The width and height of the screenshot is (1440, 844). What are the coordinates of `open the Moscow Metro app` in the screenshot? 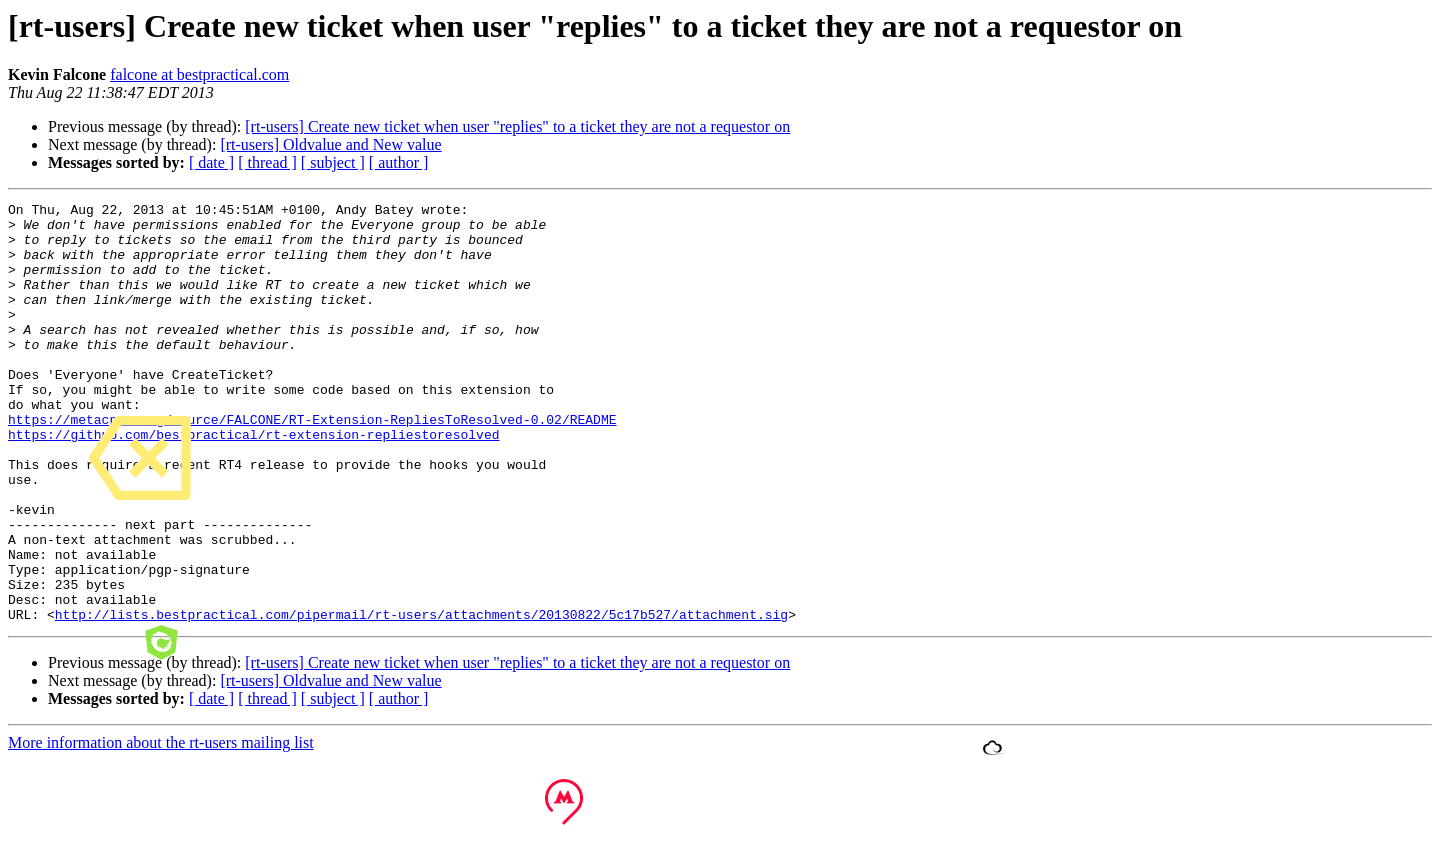 It's located at (564, 802).